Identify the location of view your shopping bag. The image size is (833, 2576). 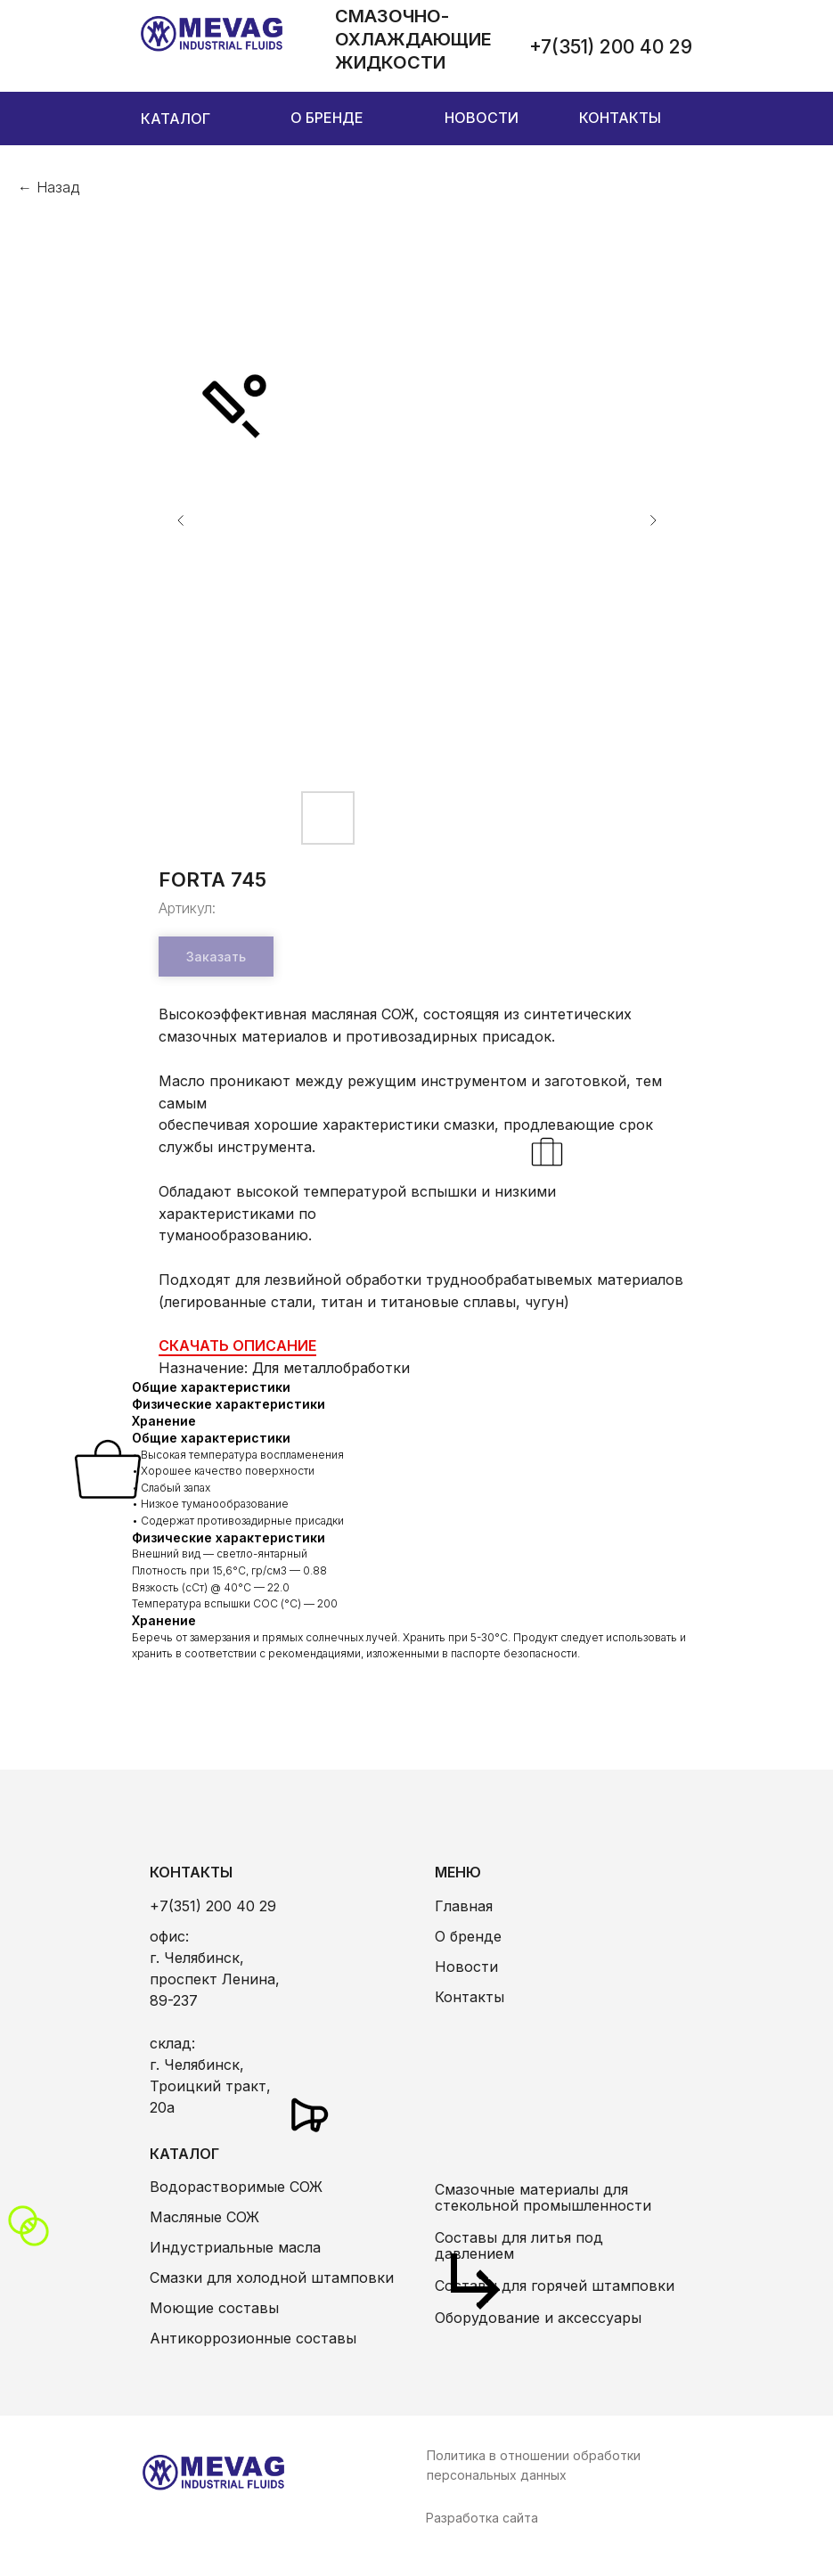
(108, 1473).